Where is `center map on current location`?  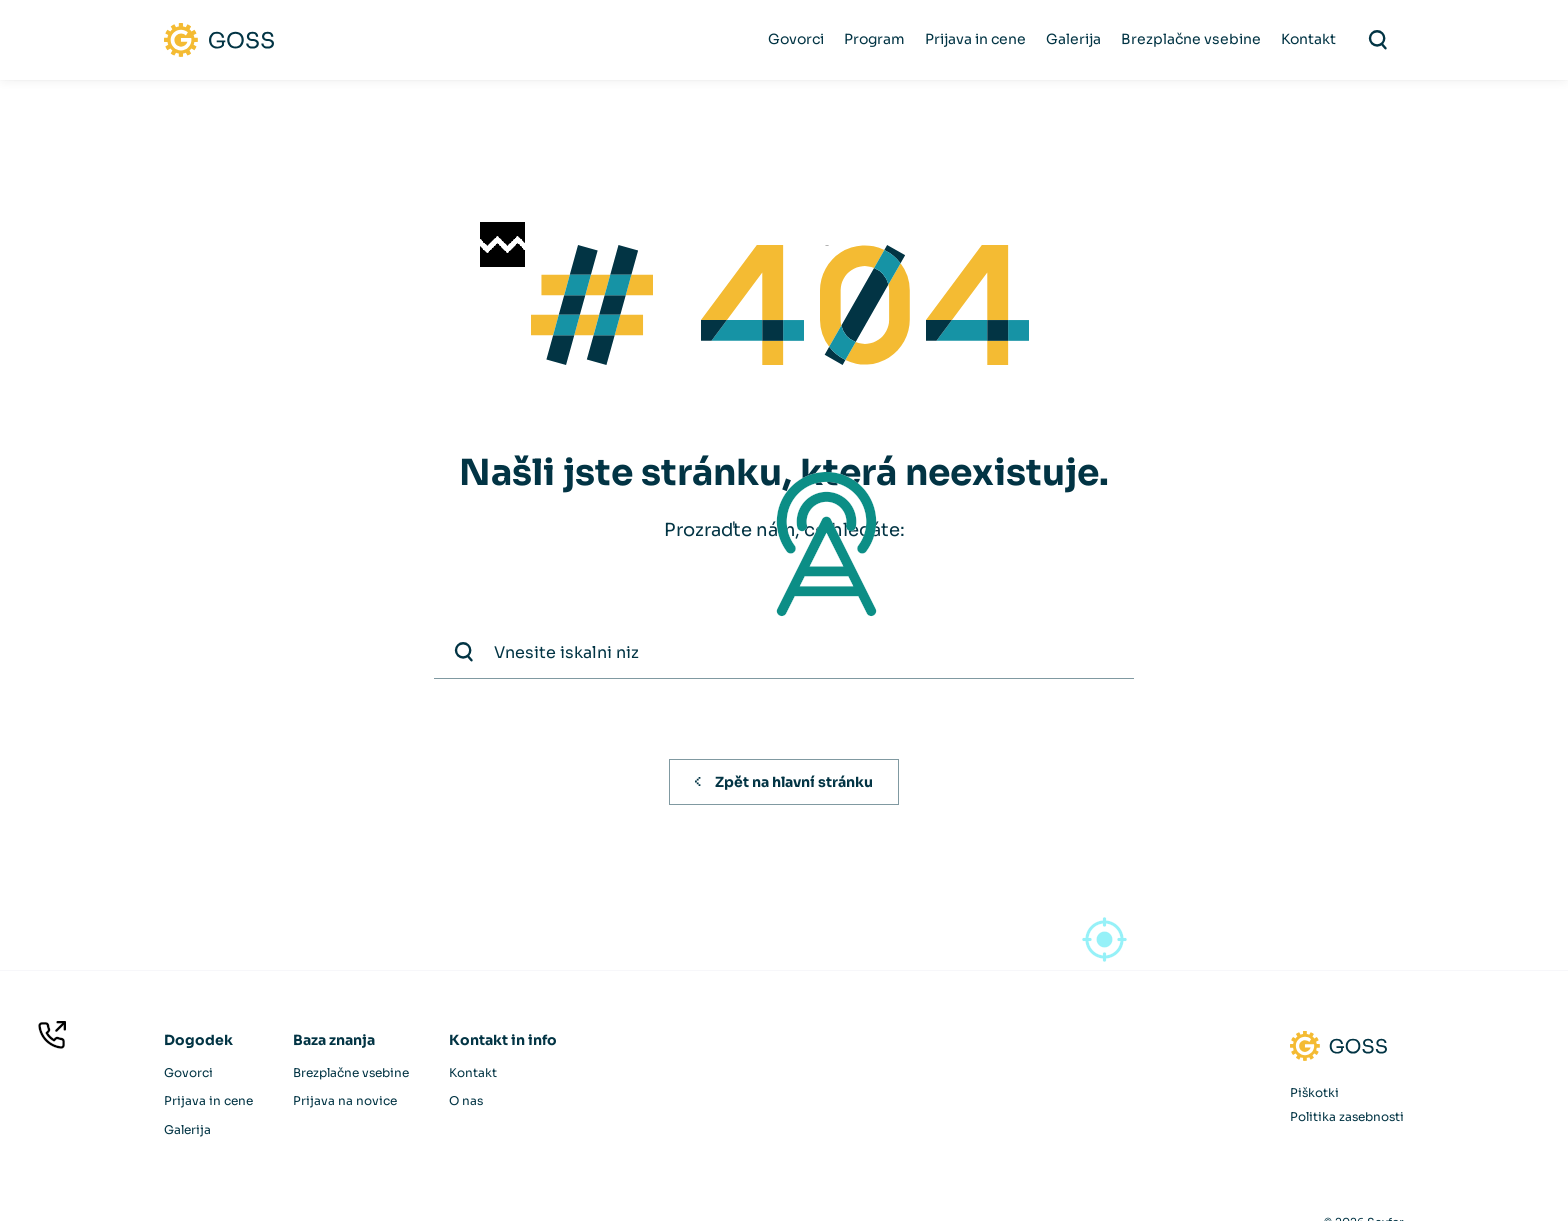 center map on current location is located at coordinates (1104, 939).